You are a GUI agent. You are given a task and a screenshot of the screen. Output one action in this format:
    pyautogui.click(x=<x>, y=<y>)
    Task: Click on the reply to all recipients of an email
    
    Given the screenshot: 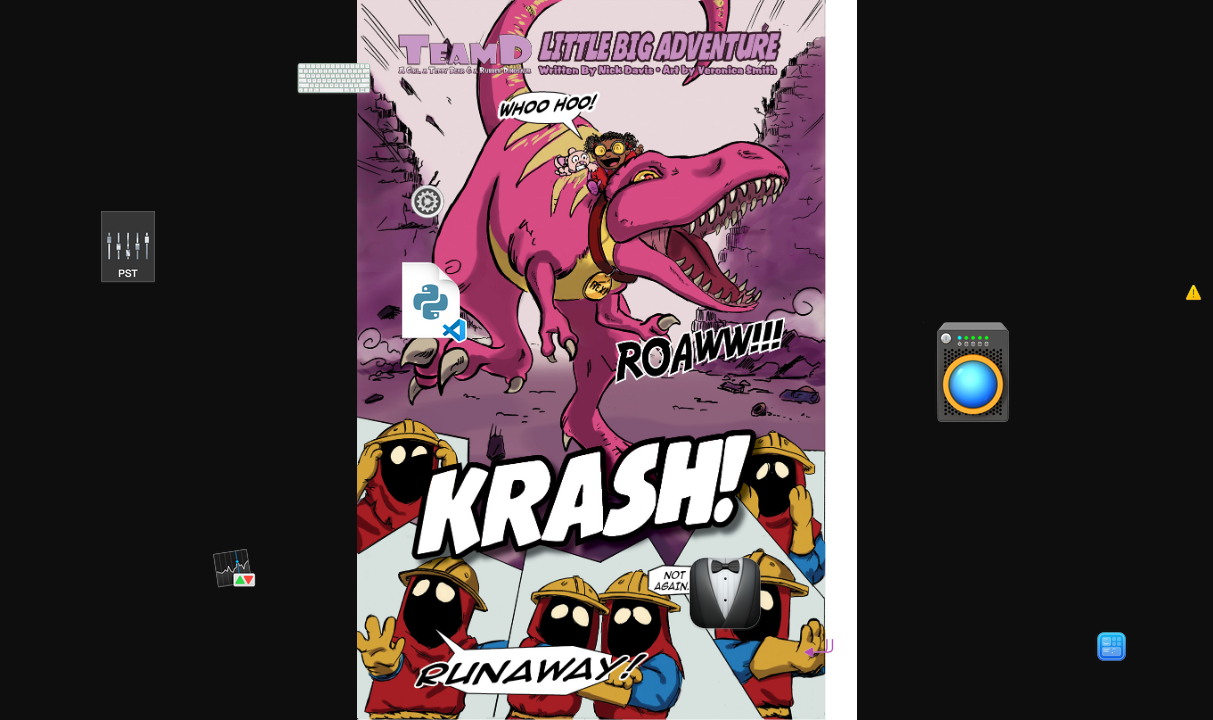 What is the action you would take?
    pyautogui.click(x=818, y=648)
    